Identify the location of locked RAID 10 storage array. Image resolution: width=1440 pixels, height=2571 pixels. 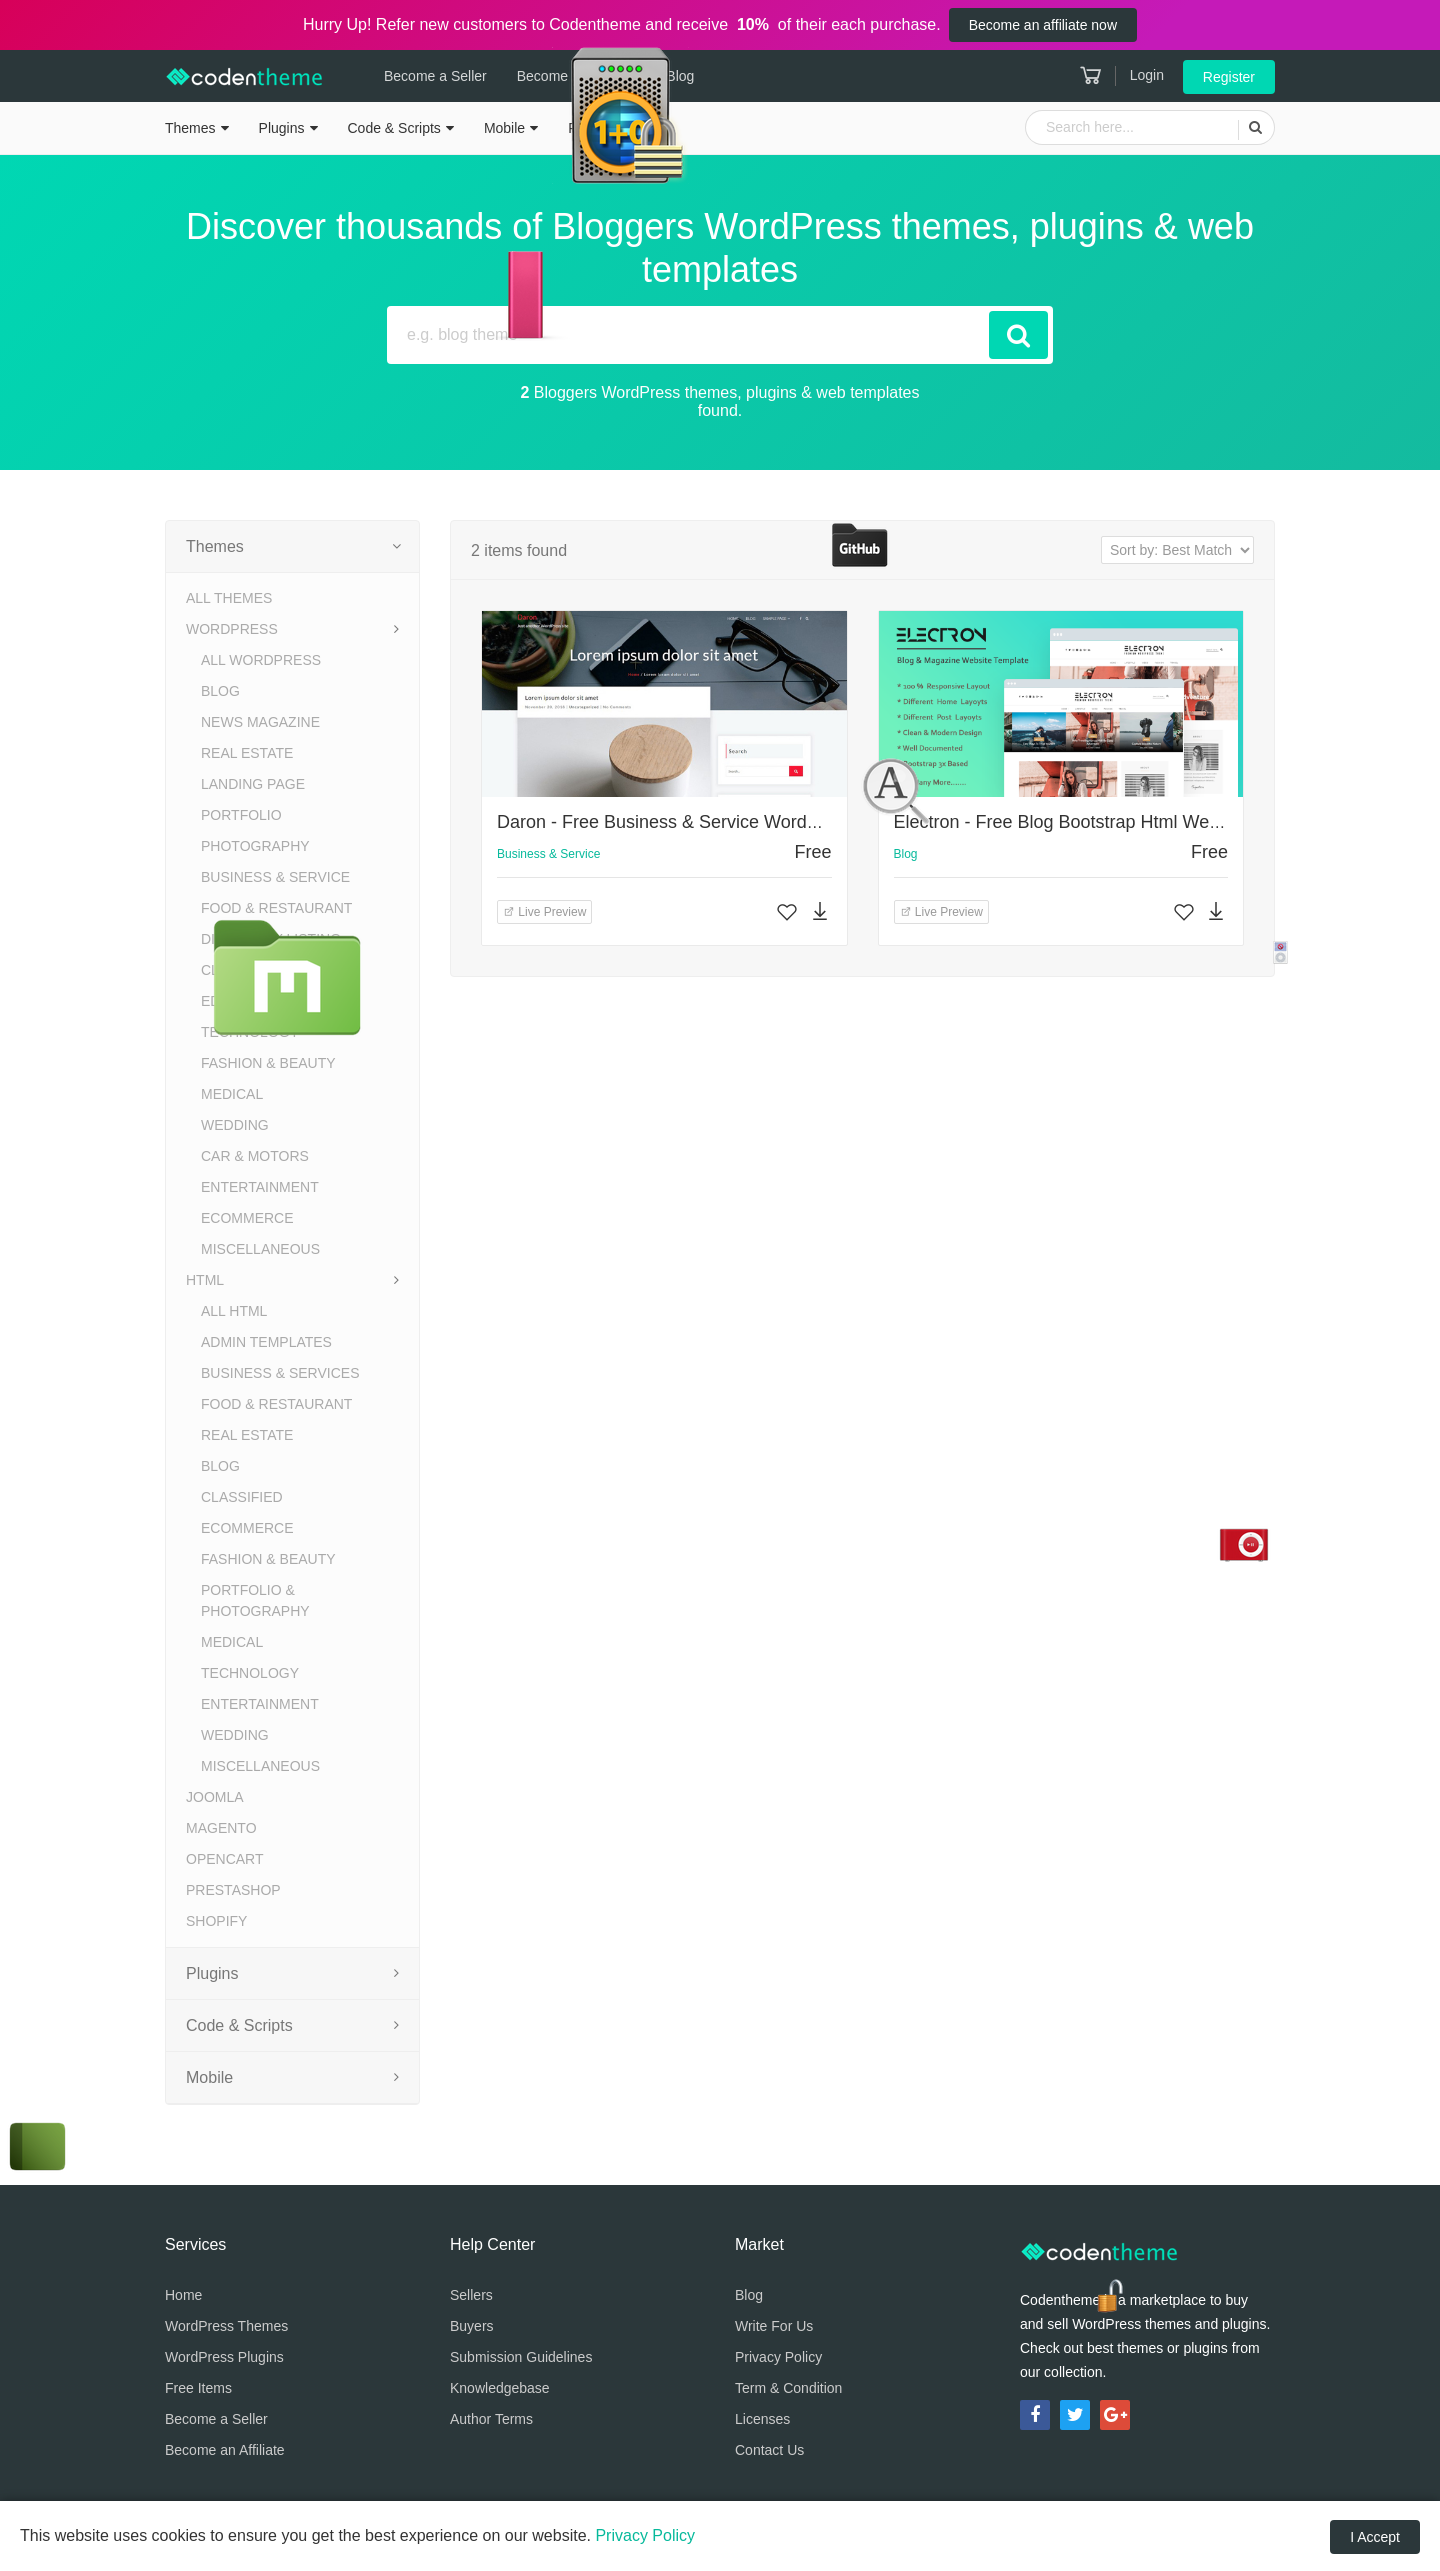
(620, 115).